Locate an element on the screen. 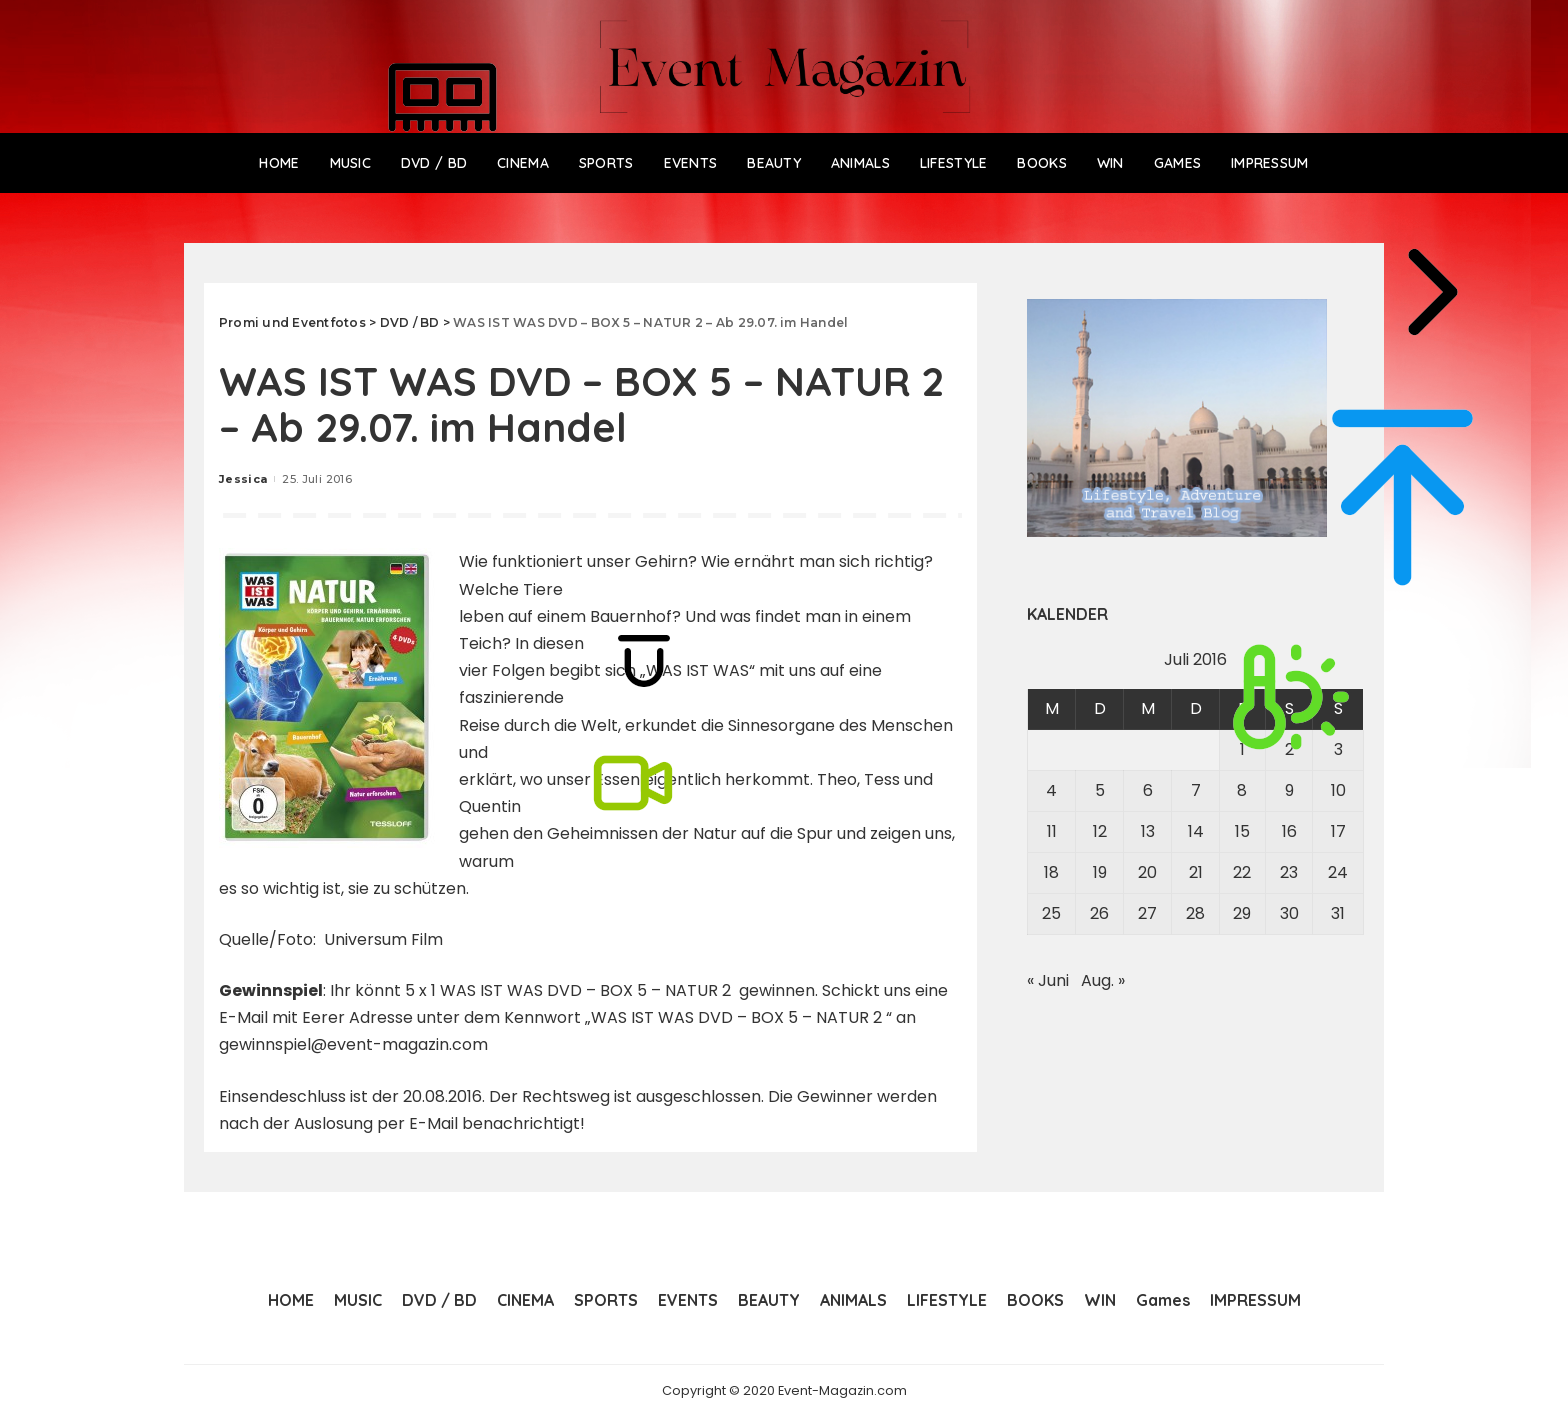  navigate to the next item or page is located at coordinates (1433, 292).